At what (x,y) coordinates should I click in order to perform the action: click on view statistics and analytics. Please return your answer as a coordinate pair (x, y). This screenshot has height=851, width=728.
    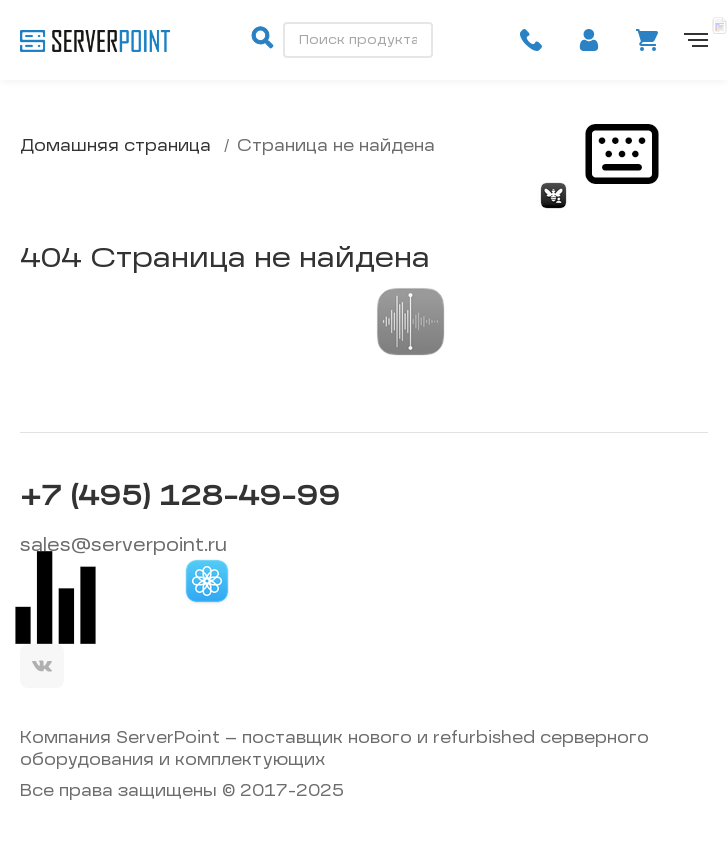
    Looking at the image, I should click on (55, 597).